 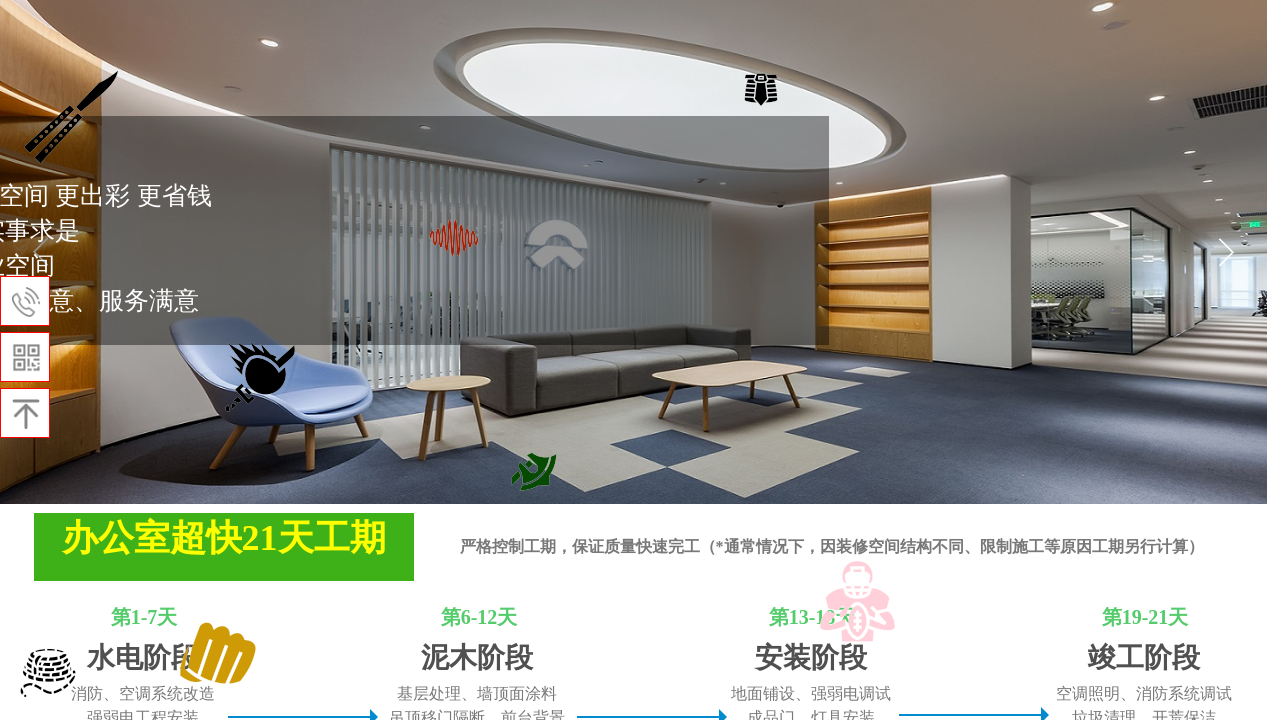 I want to click on select butterfly knife weapon in game inventory, so click(x=71, y=117).